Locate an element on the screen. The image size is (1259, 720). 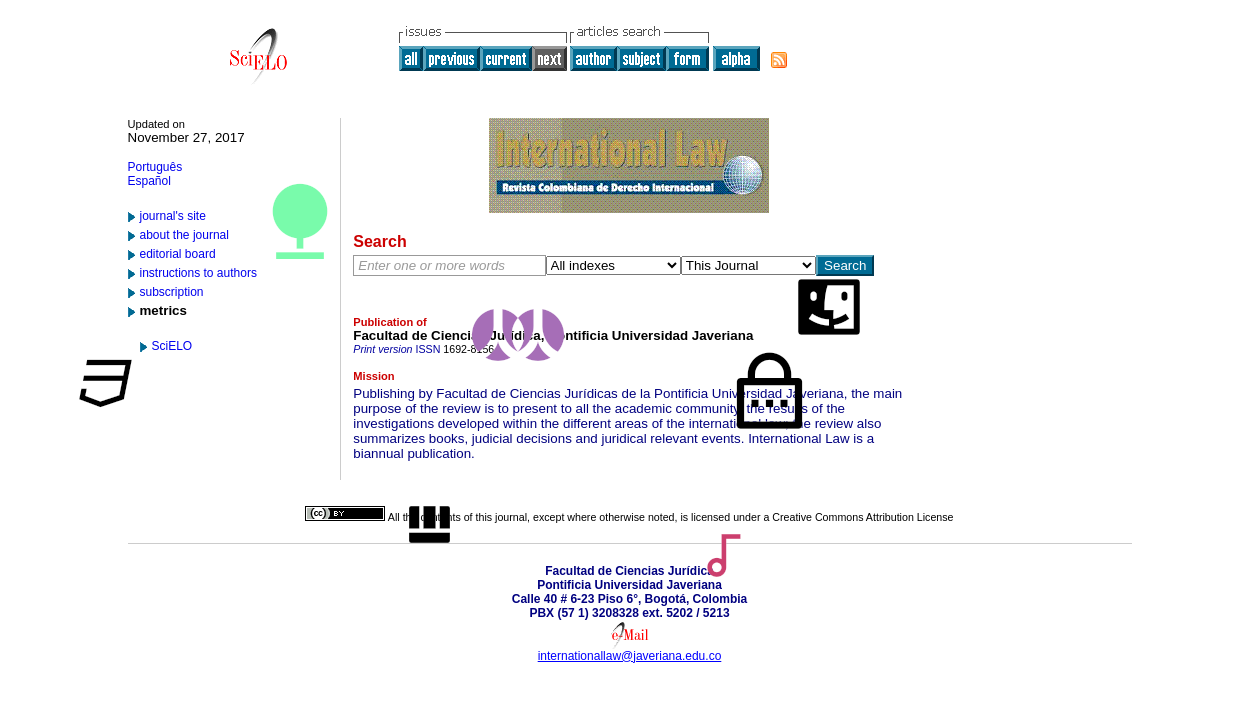
access music library or audio files is located at coordinates (721, 555).